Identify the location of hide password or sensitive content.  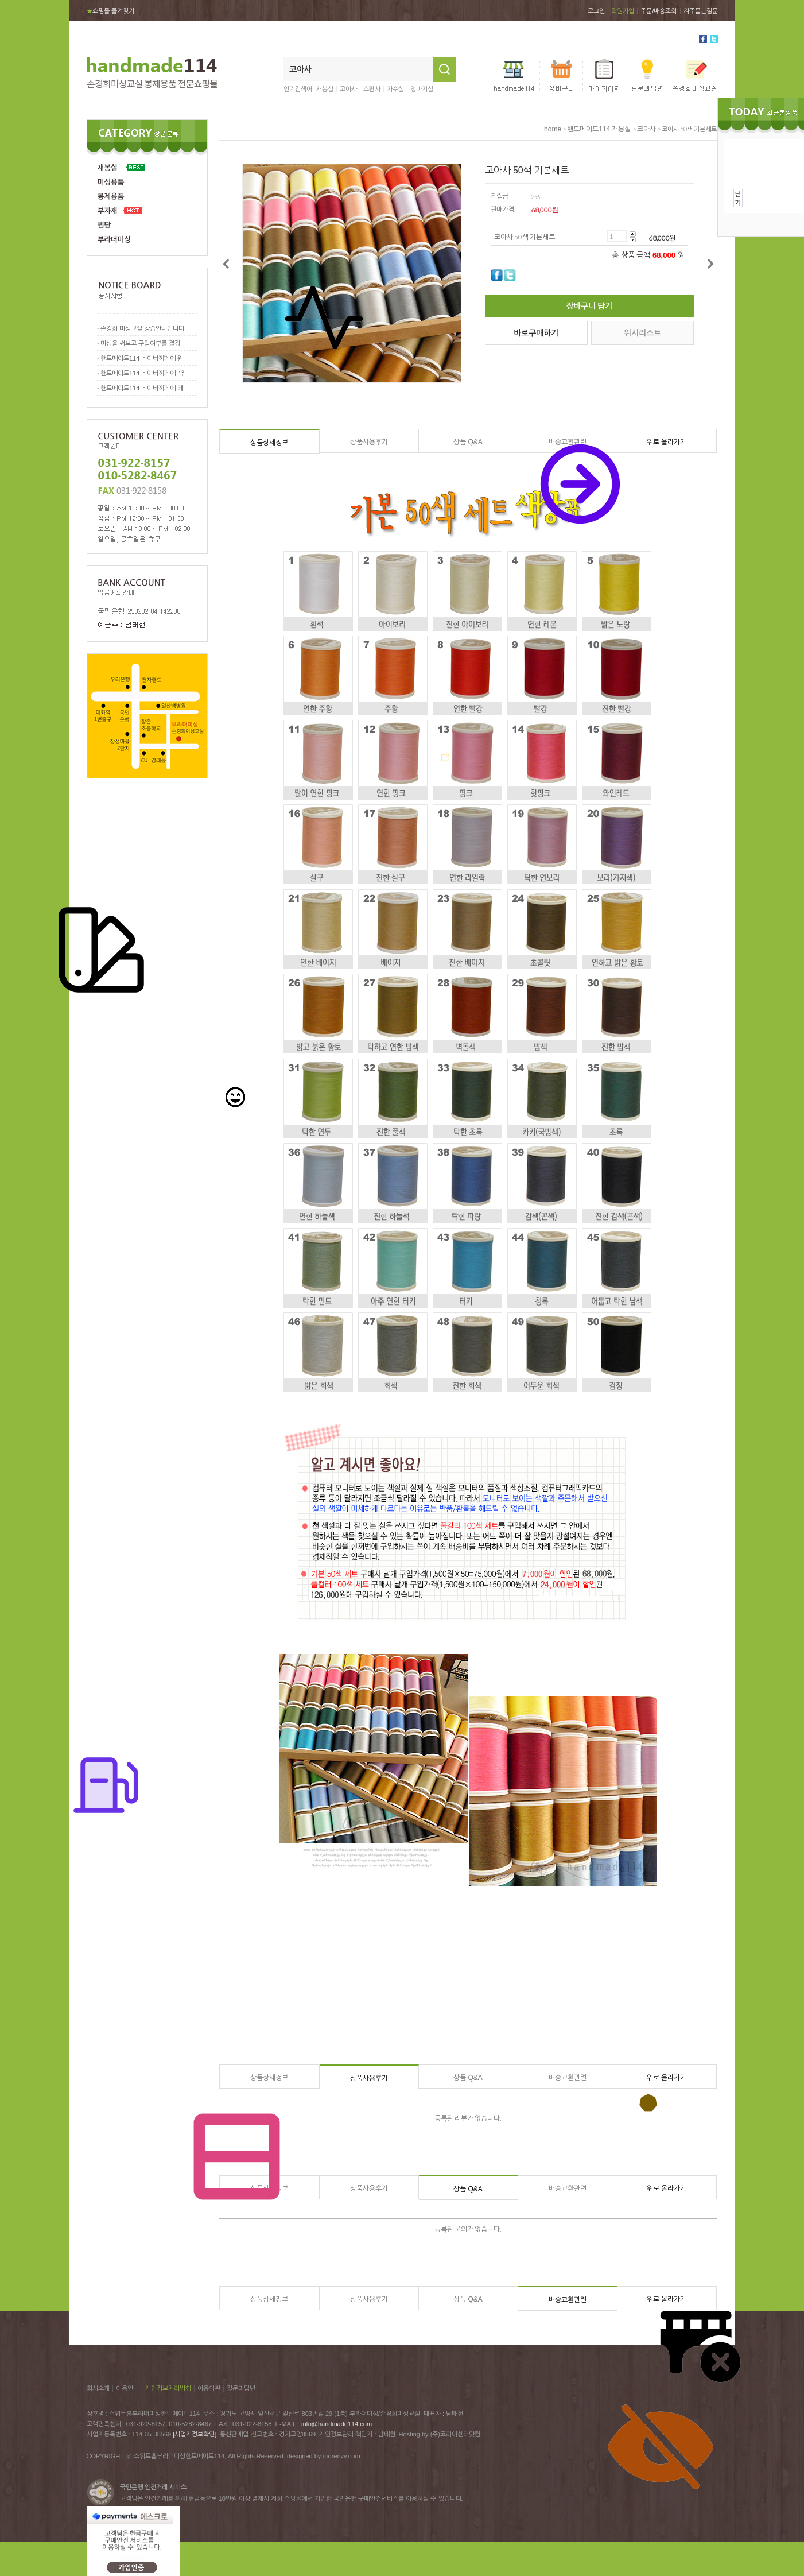
(661, 2447).